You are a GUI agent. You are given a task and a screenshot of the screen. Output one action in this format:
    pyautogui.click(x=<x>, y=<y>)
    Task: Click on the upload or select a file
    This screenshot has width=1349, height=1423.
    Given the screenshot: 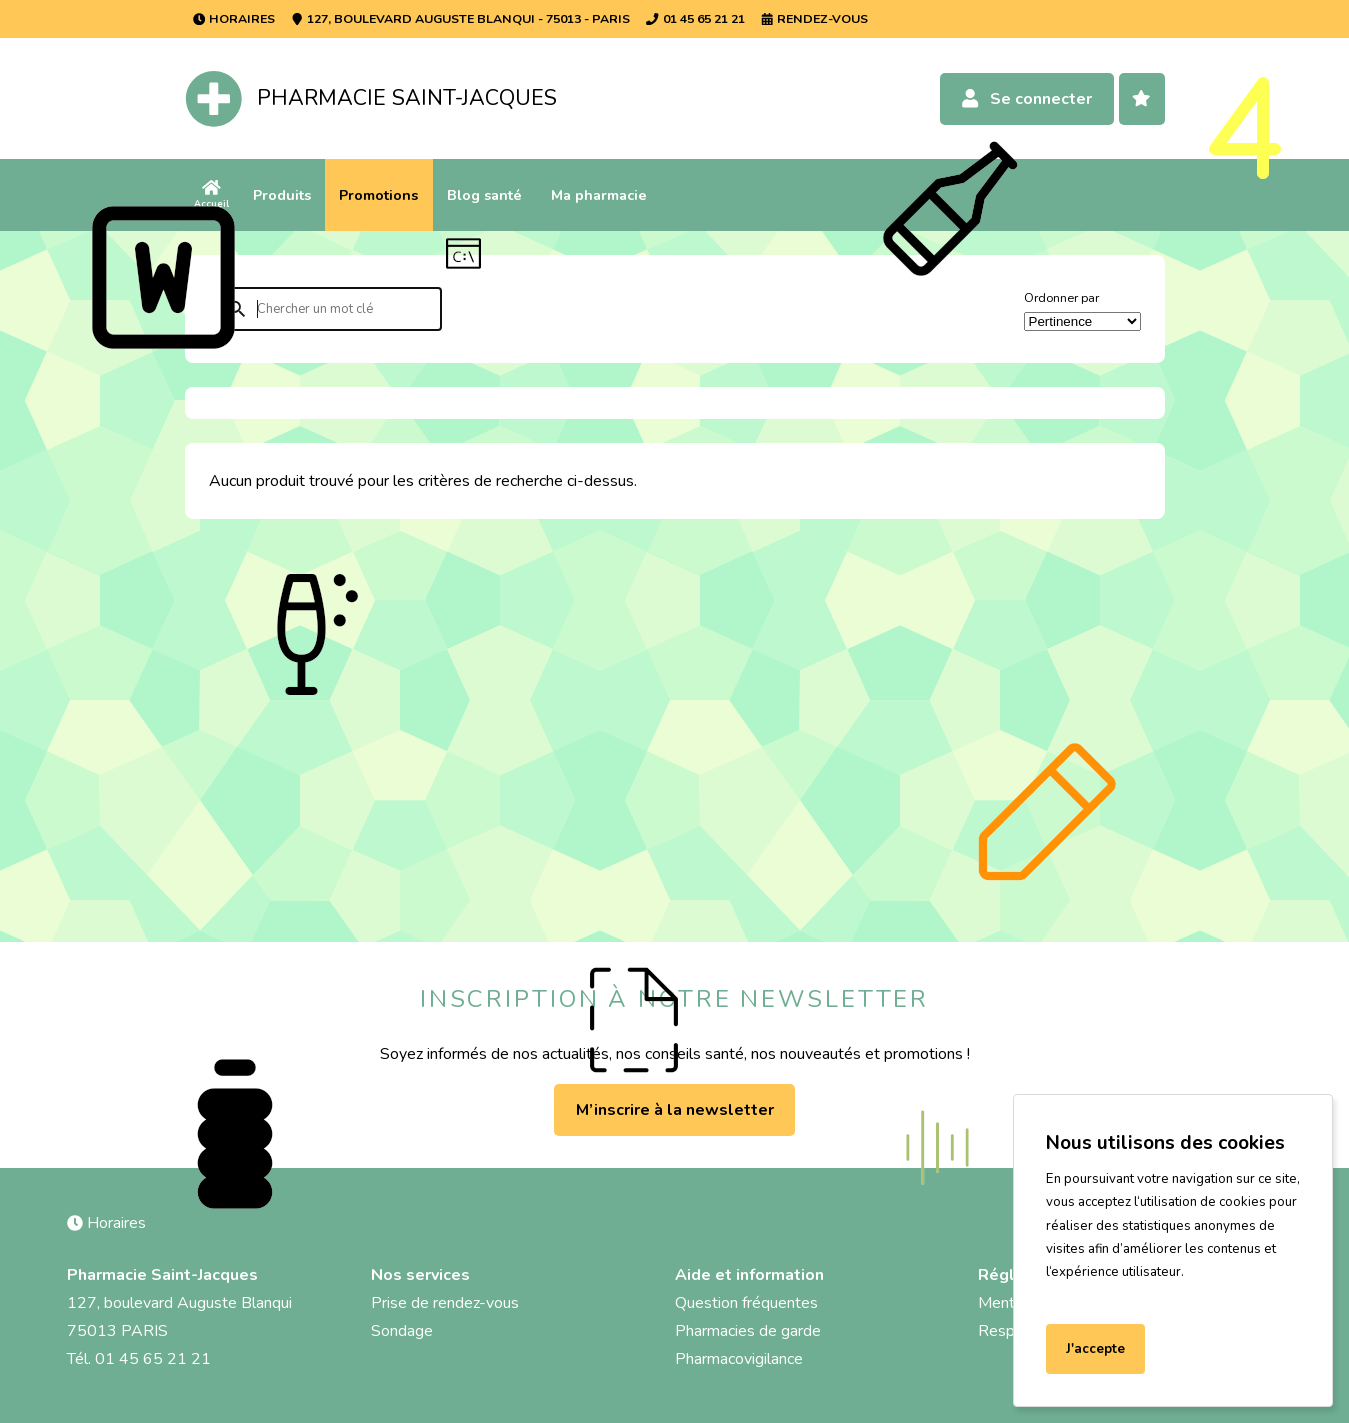 What is the action you would take?
    pyautogui.click(x=634, y=1020)
    